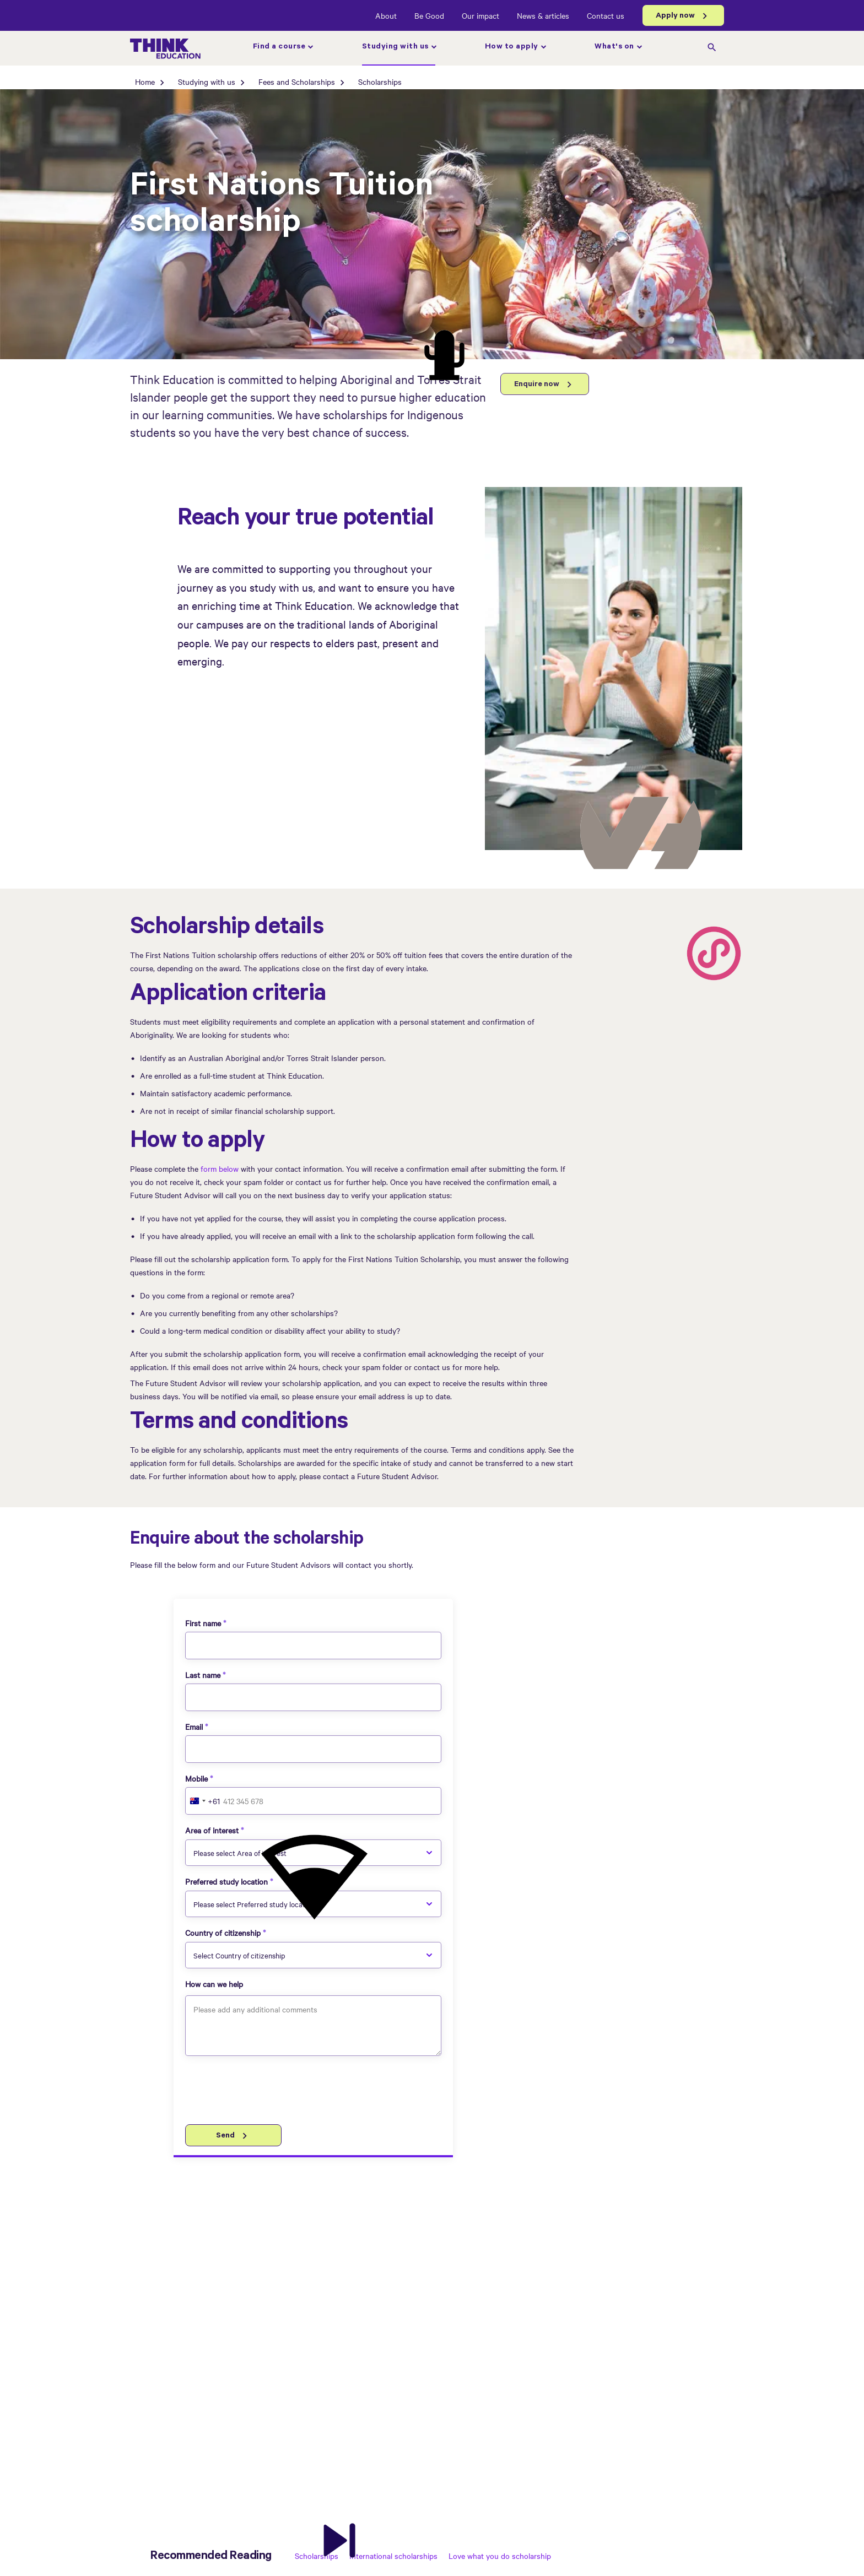 The height and width of the screenshot is (2576, 864). Describe the element at coordinates (714, 953) in the screenshot. I see `open a mini program or lightweight app` at that location.